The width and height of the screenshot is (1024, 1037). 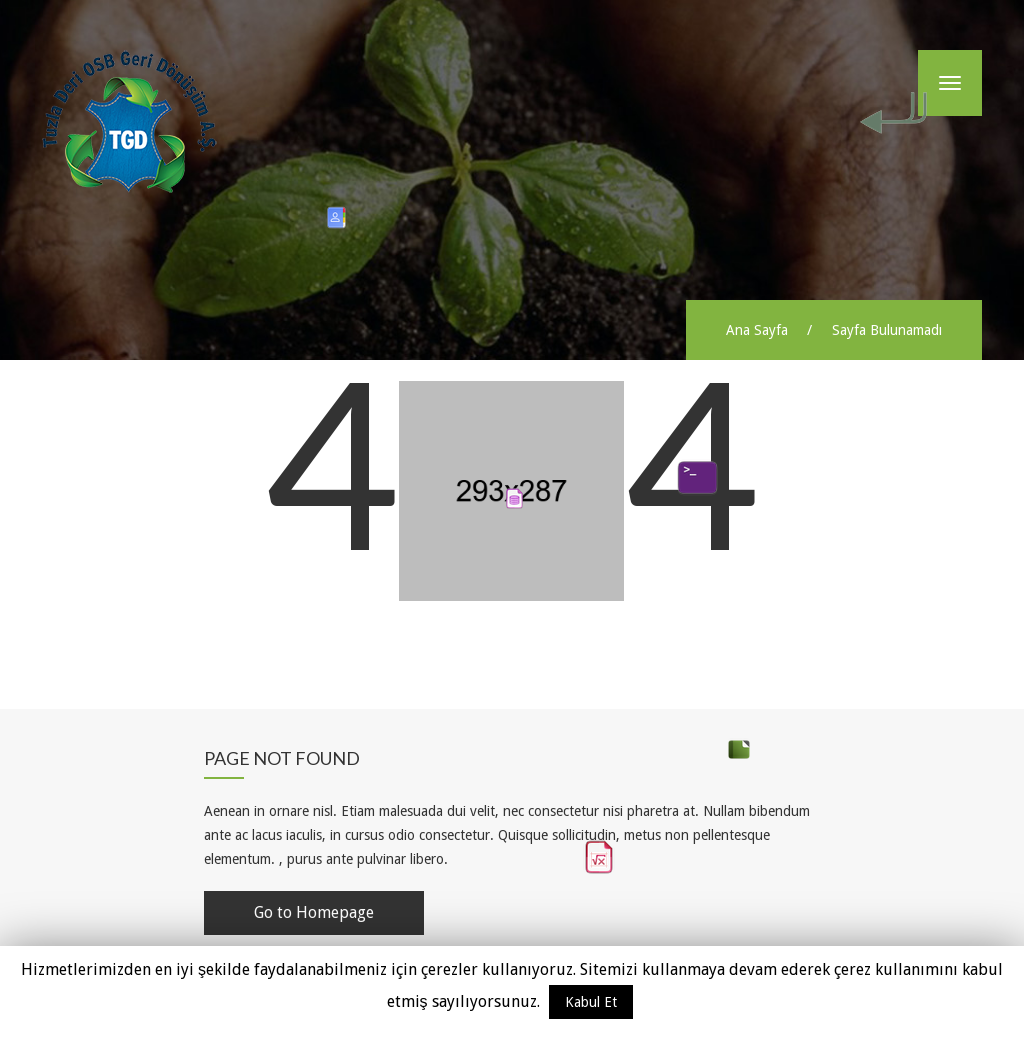 I want to click on open the contacts app, so click(x=336, y=217).